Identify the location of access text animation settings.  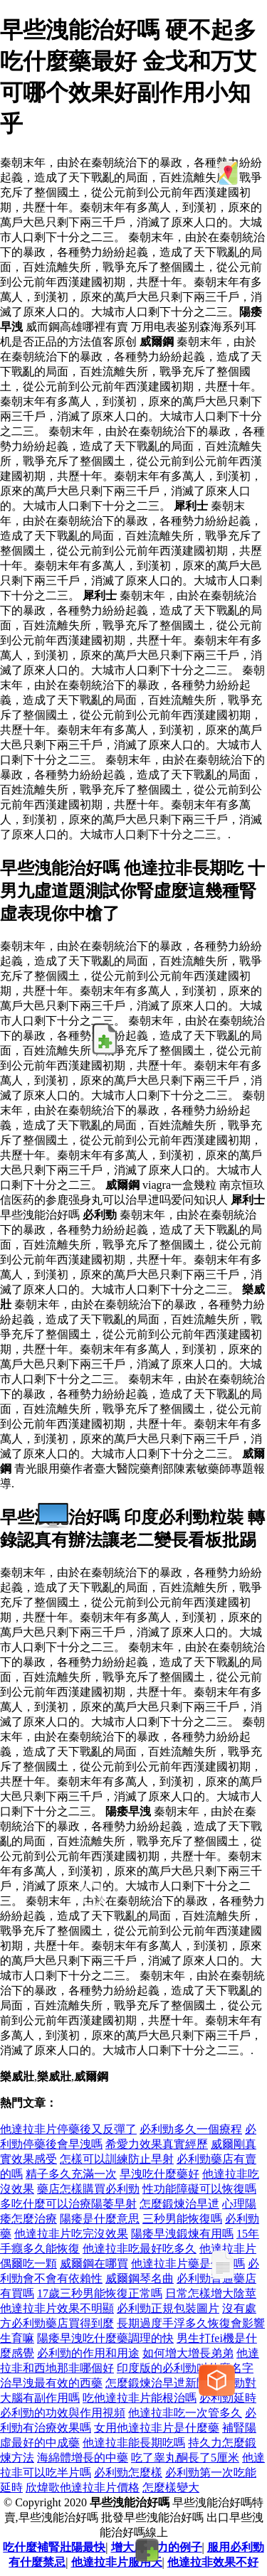
(93, 1896).